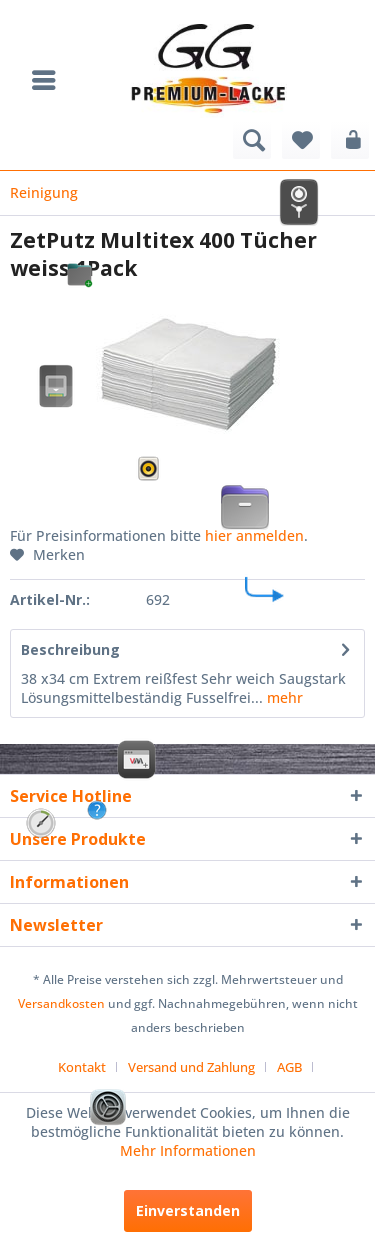 The height and width of the screenshot is (1242, 375). Describe the element at coordinates (97, 810) in the screenshot. I see `access help or frequently asked questions` at that location.